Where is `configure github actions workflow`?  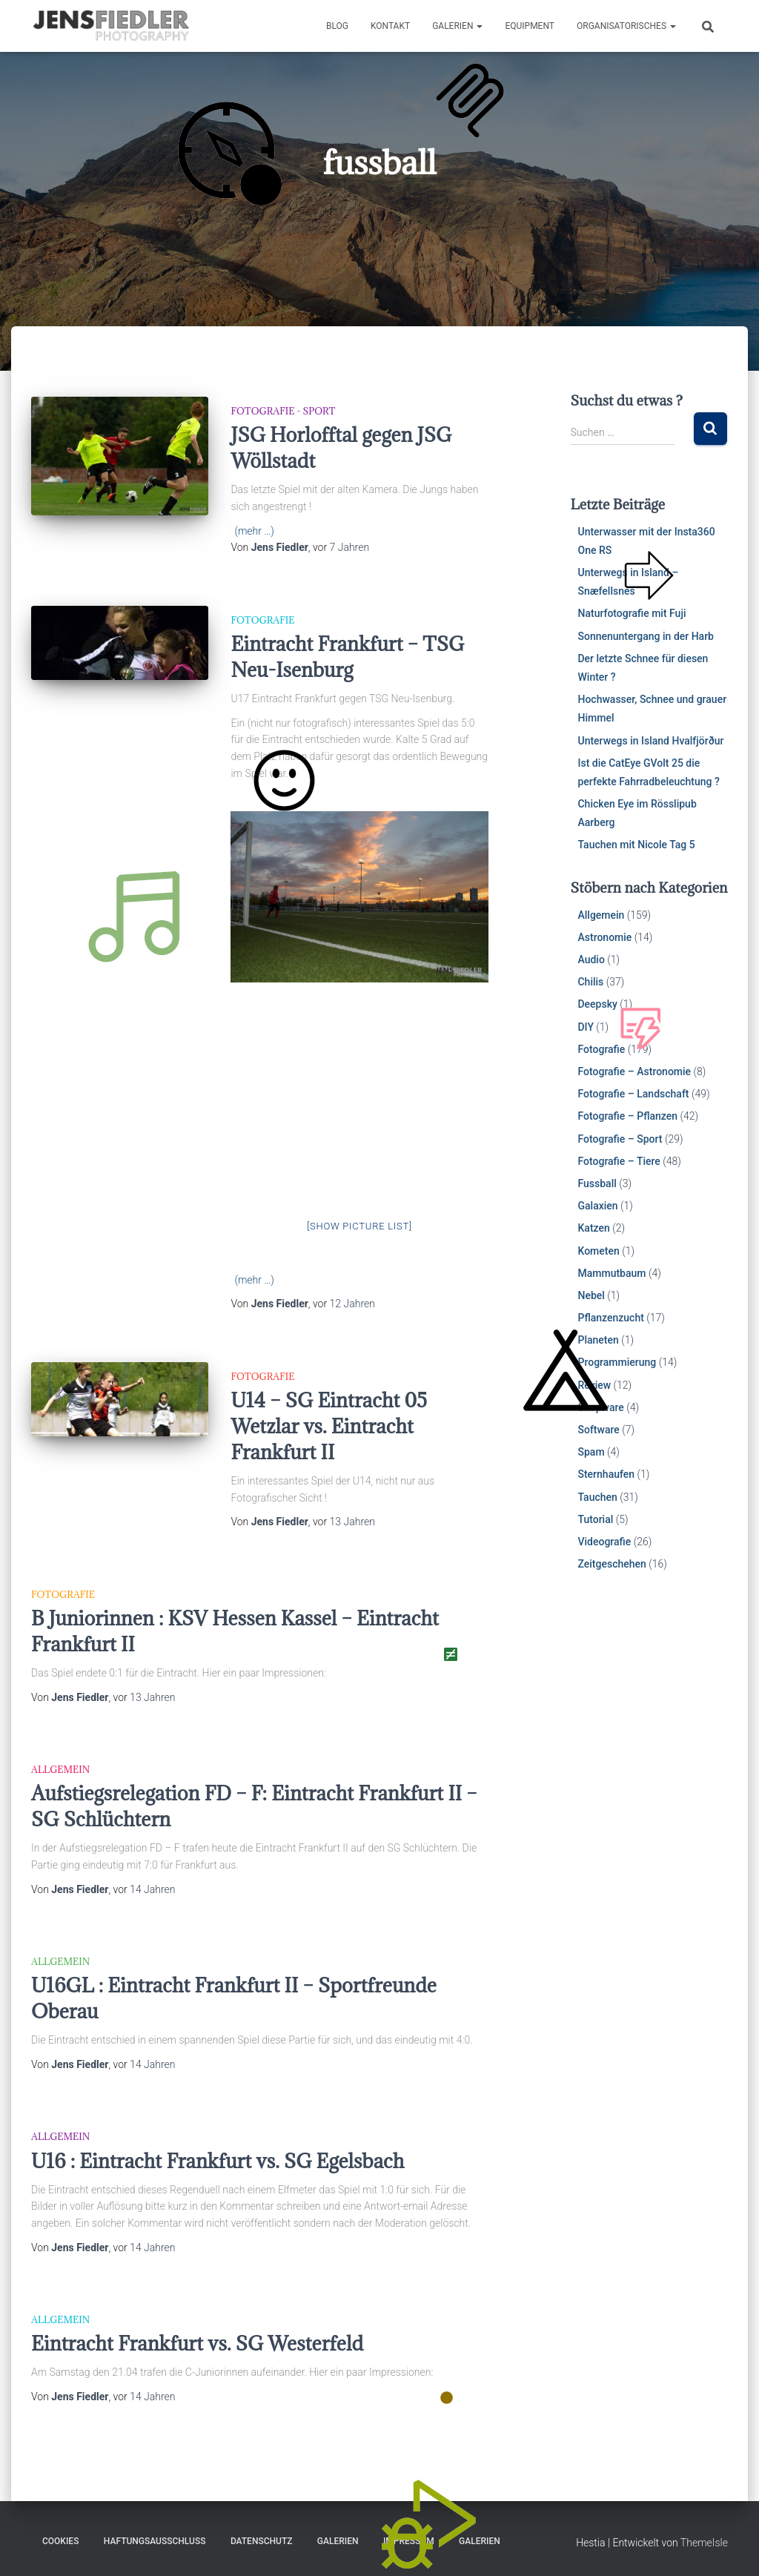
configure github actions workflow is located at coordinates (639, 1029).